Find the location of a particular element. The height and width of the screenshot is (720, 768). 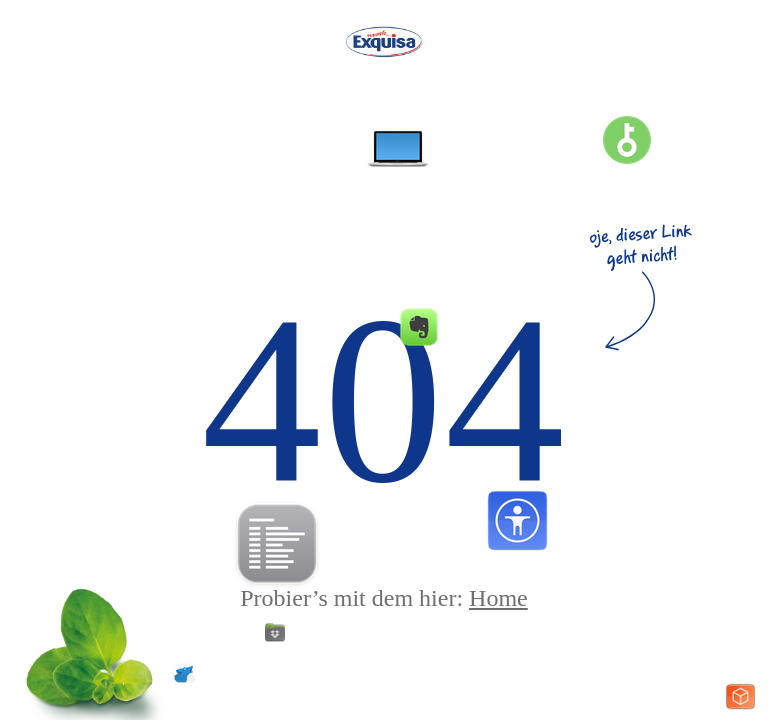

open amarok music player is located at coordinates (185, 672).